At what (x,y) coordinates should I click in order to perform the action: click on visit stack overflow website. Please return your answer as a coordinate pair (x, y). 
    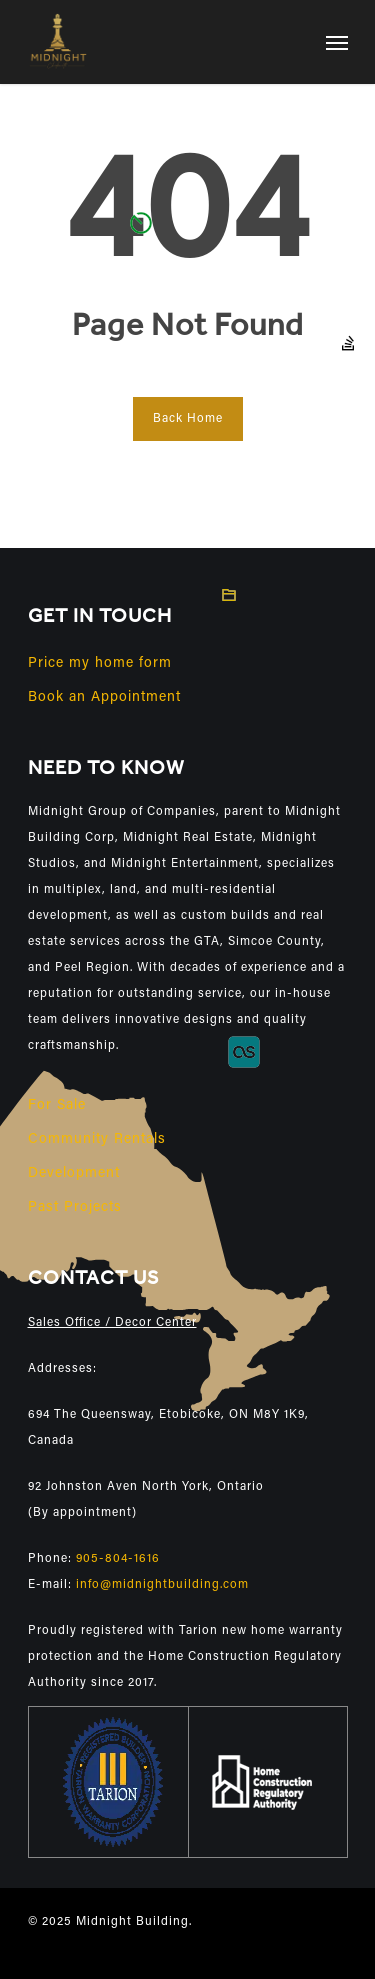
    Looking at the image, I should click on (348, 343).